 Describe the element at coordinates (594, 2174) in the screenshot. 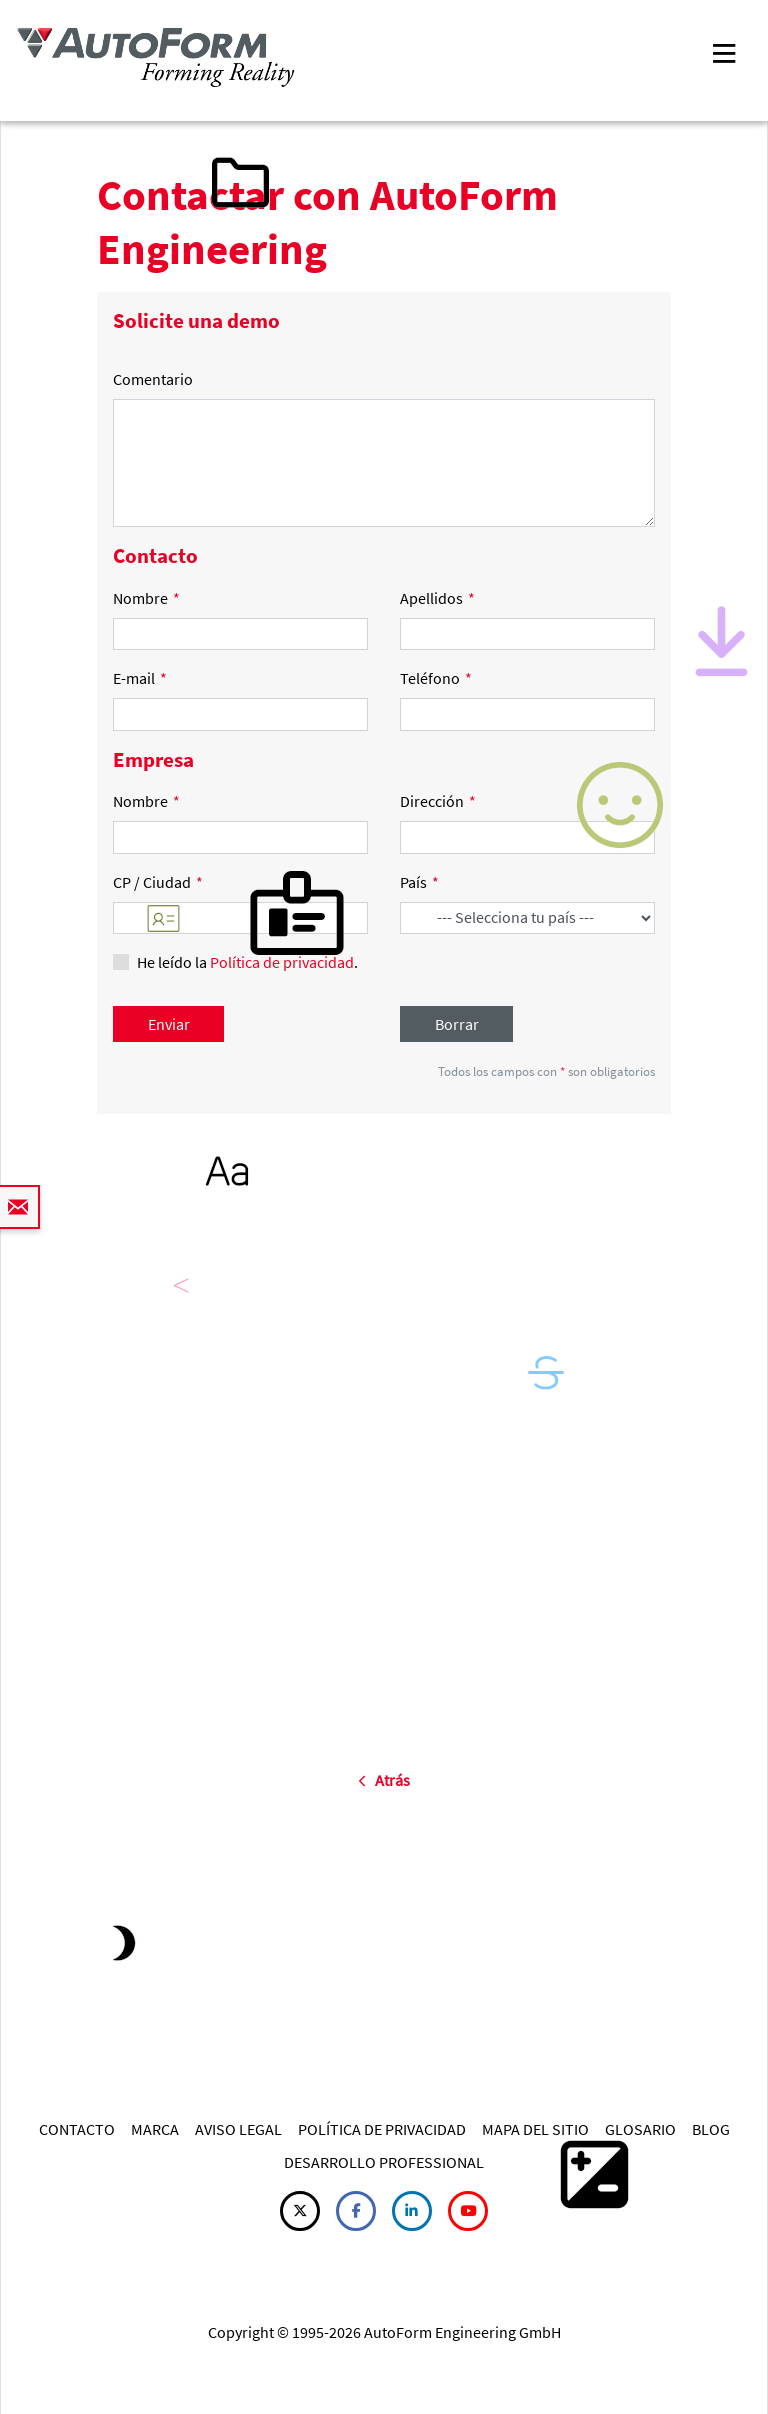

I see `adjust photo exposure settings` at that location.